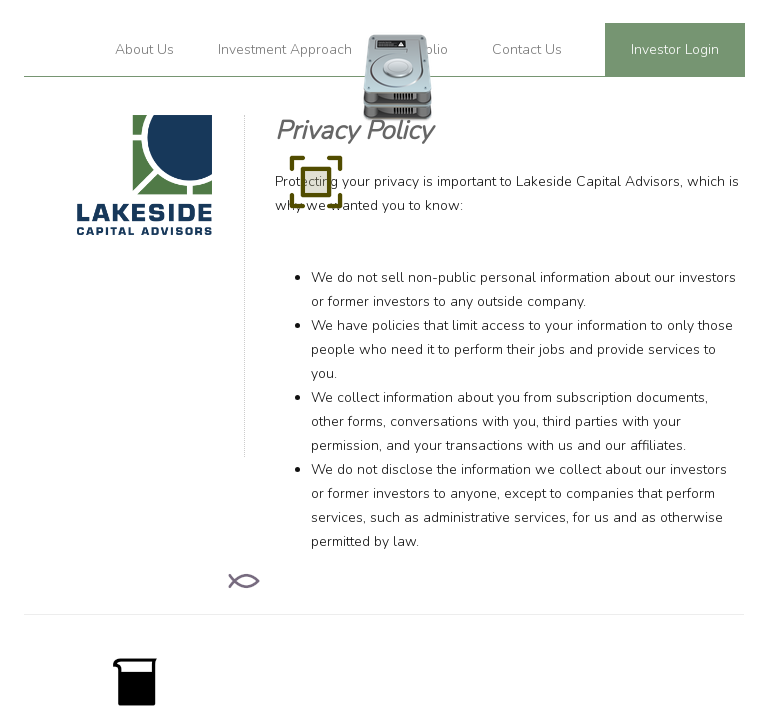 Image resolution: width=768 pixels, height=720 pixels. Describe the element at coordinates (135, 682) in the screenshot. I see `access experimental or beta features` at that location.